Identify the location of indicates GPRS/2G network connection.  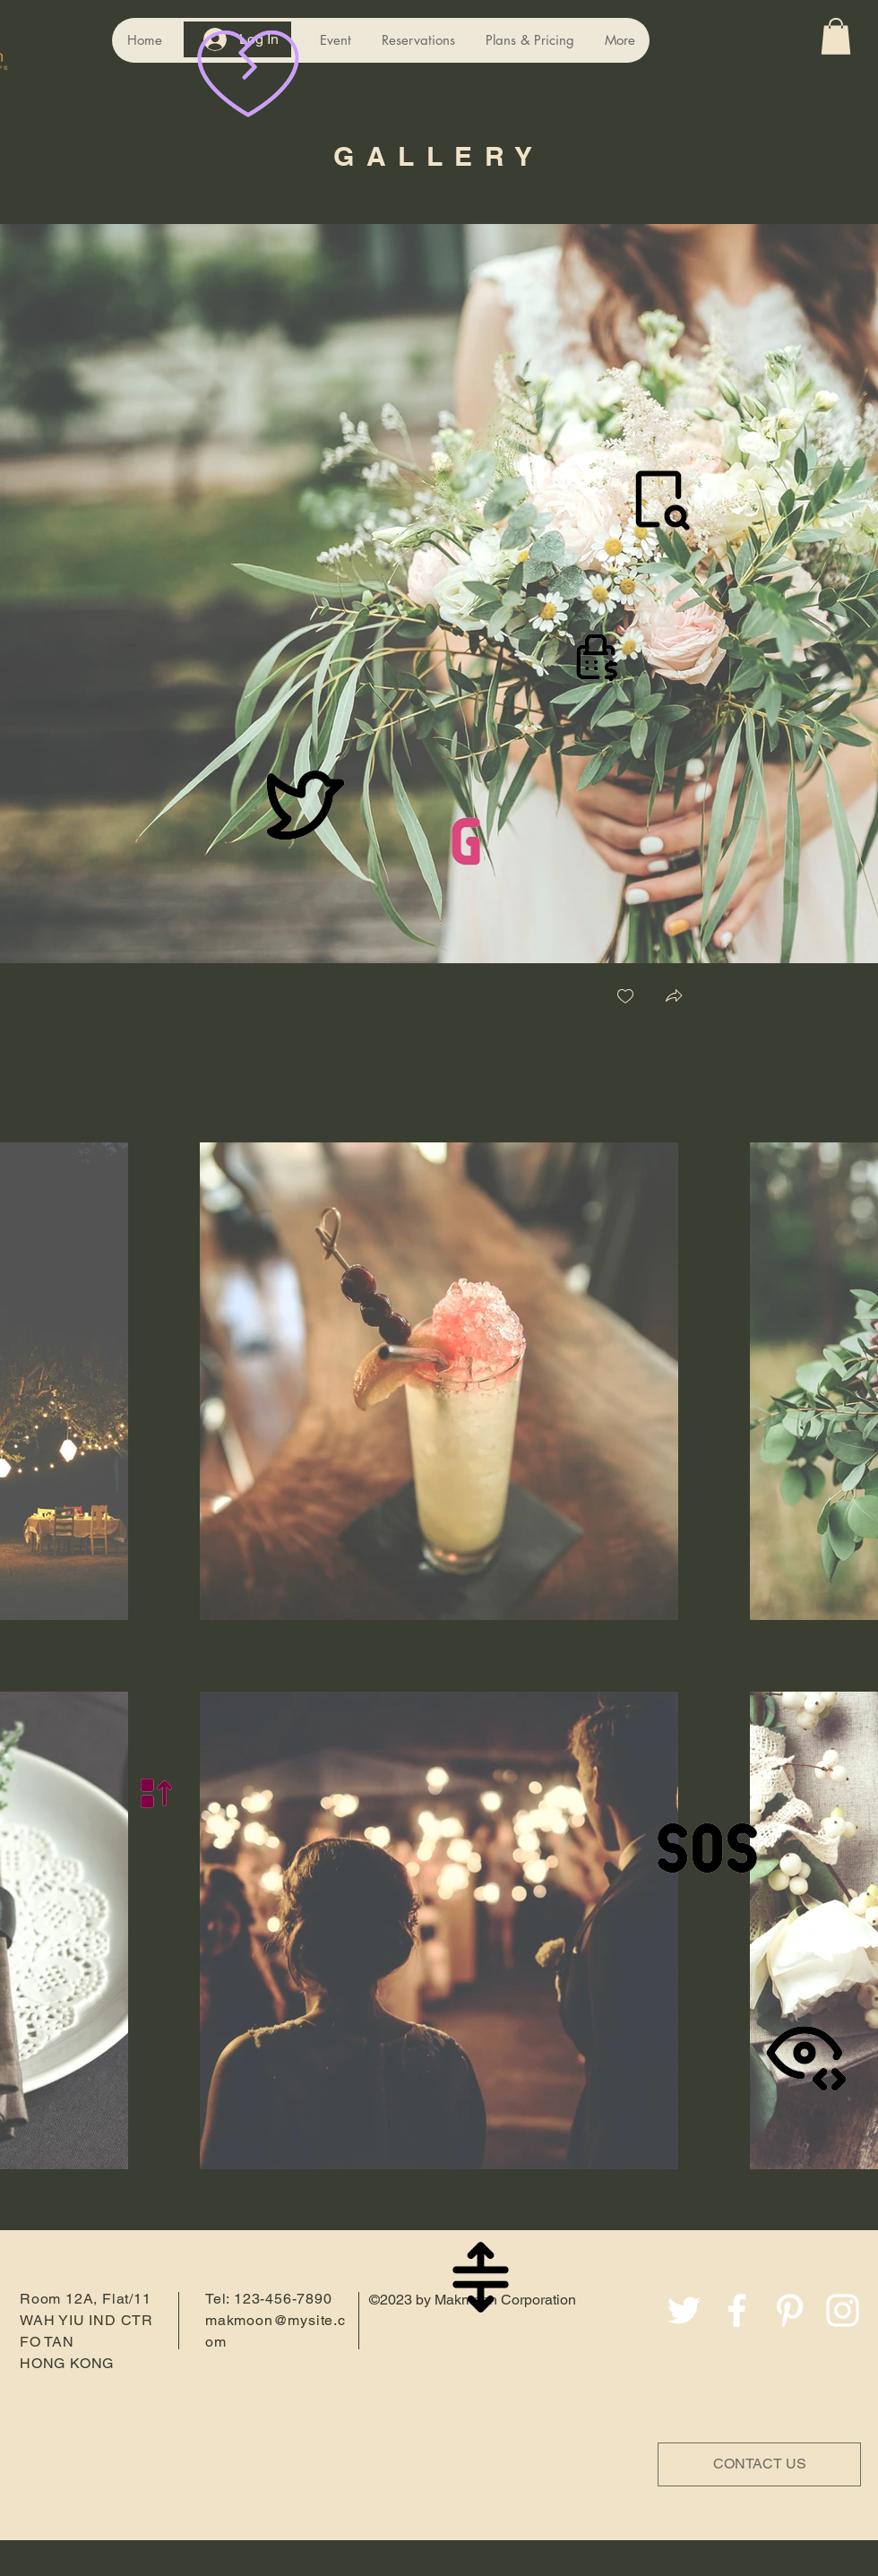
(466, 841).